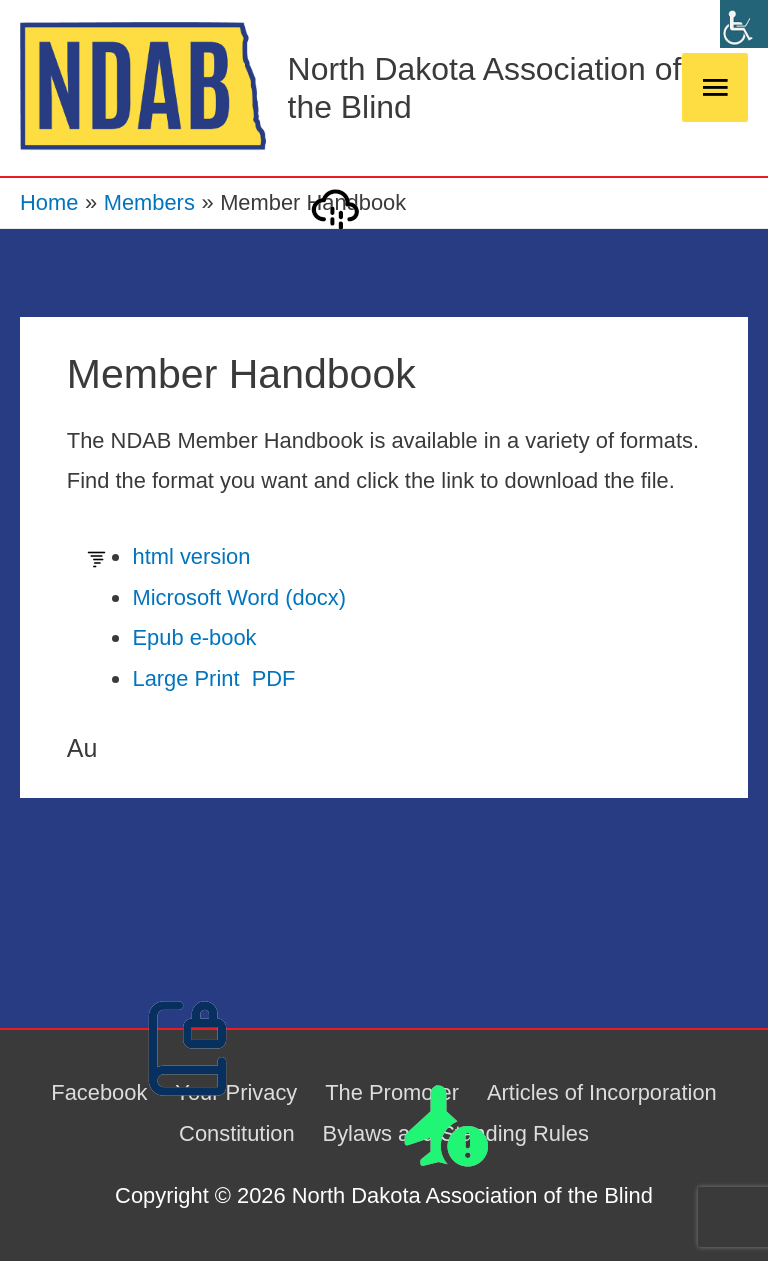  I want to click on indicates tornado warning or severe weather alert, so click(96, 559).